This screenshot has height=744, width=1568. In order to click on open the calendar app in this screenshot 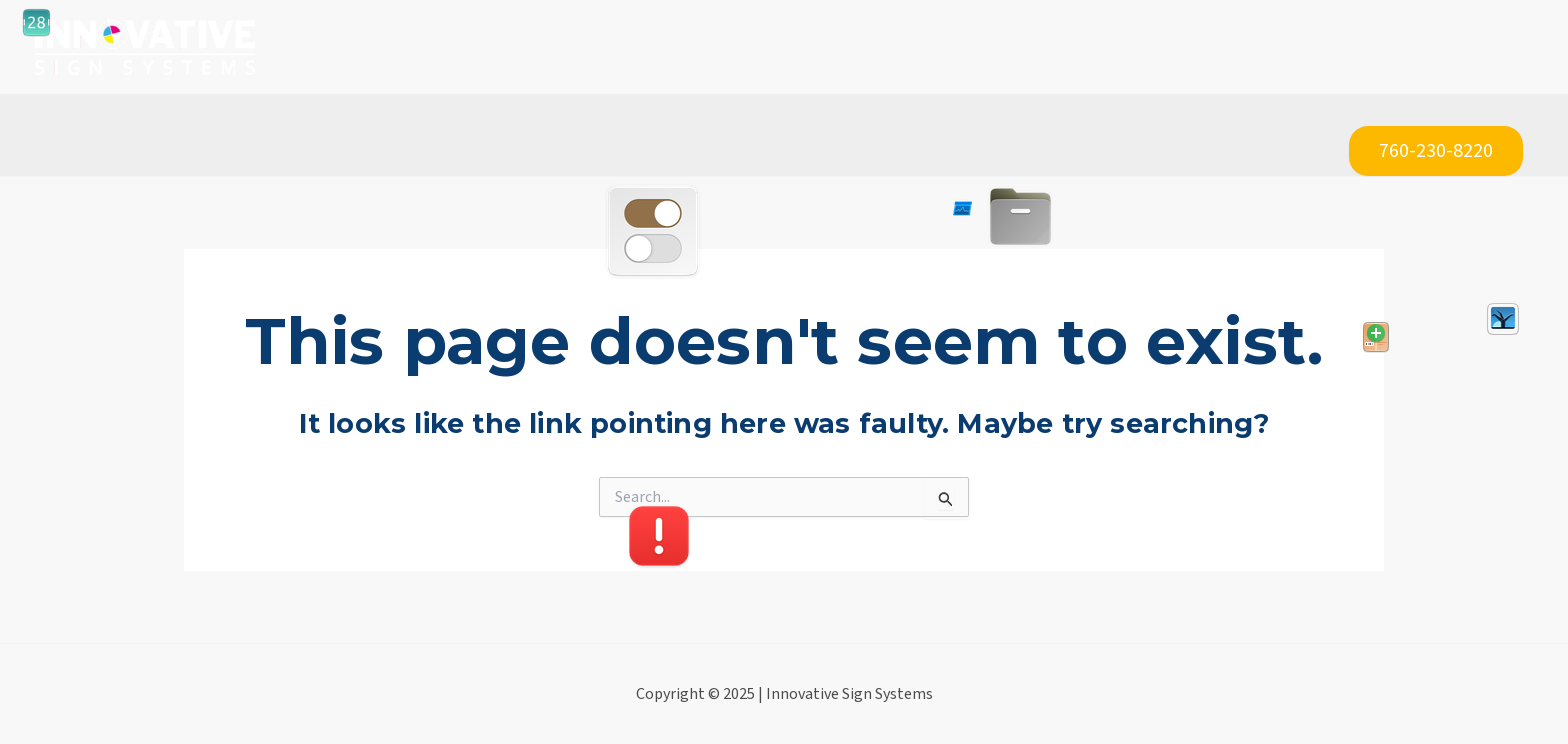, I will do `click(36, 22)`.